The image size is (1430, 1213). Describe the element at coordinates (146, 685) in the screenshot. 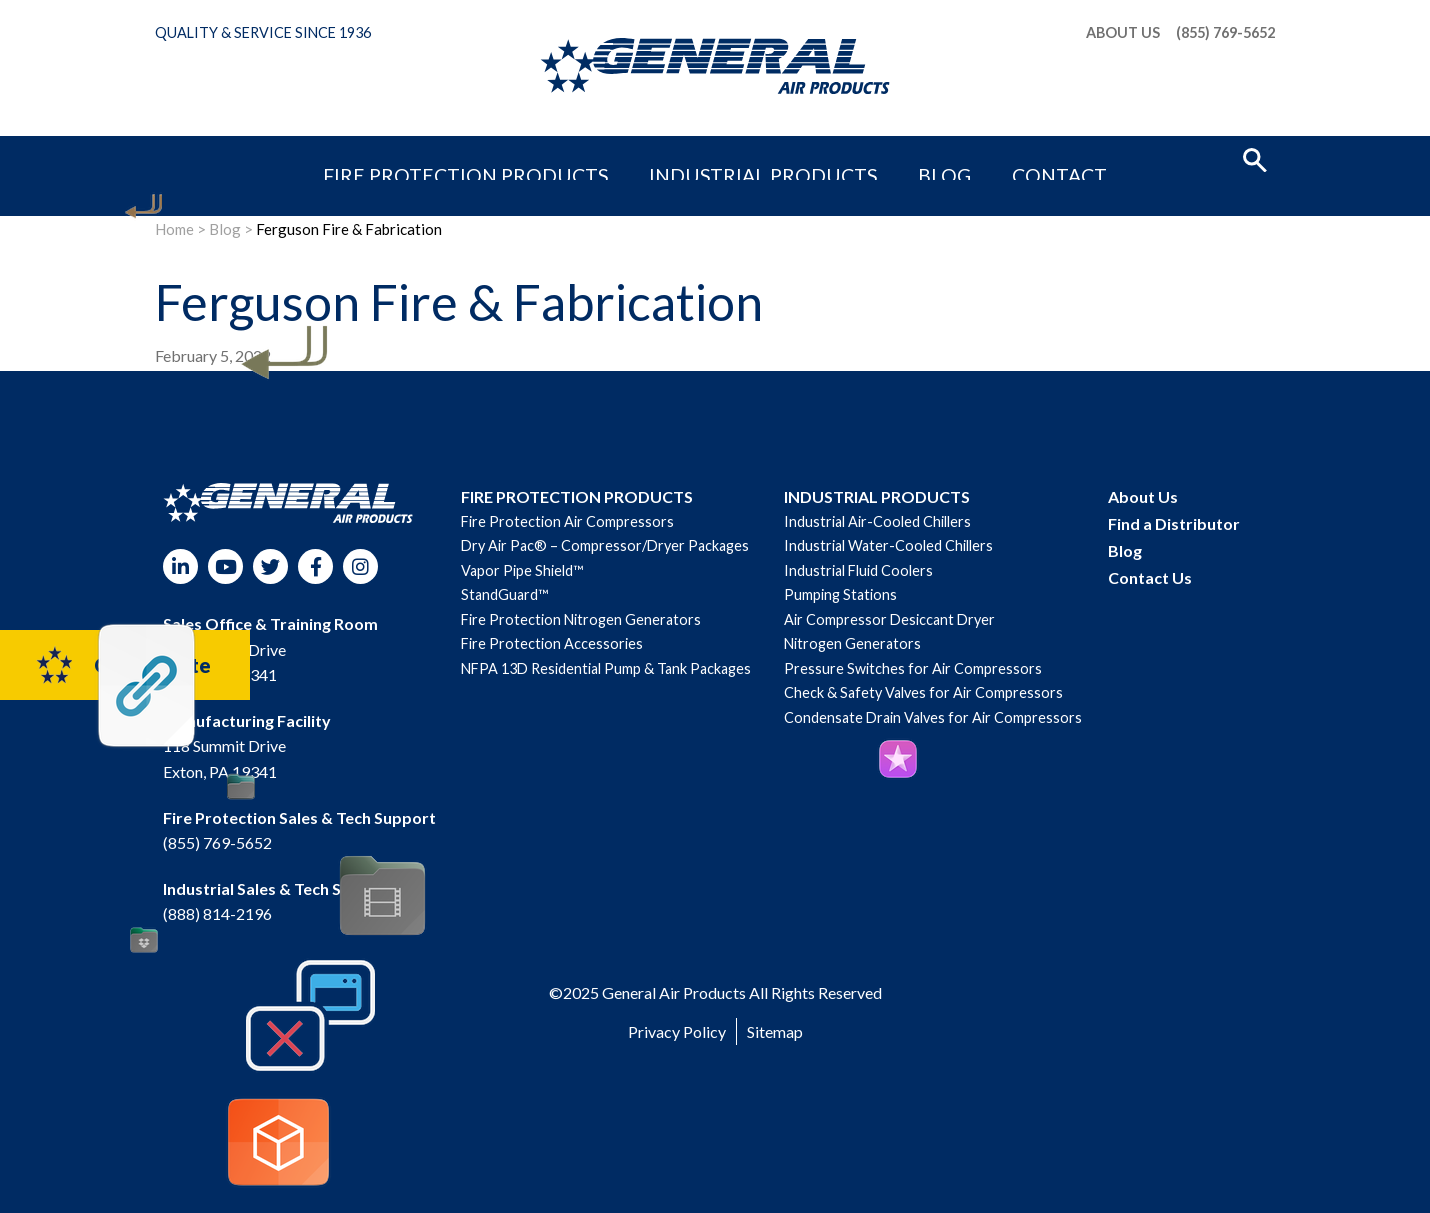

I see `a windows internet shortcut file` at that location.